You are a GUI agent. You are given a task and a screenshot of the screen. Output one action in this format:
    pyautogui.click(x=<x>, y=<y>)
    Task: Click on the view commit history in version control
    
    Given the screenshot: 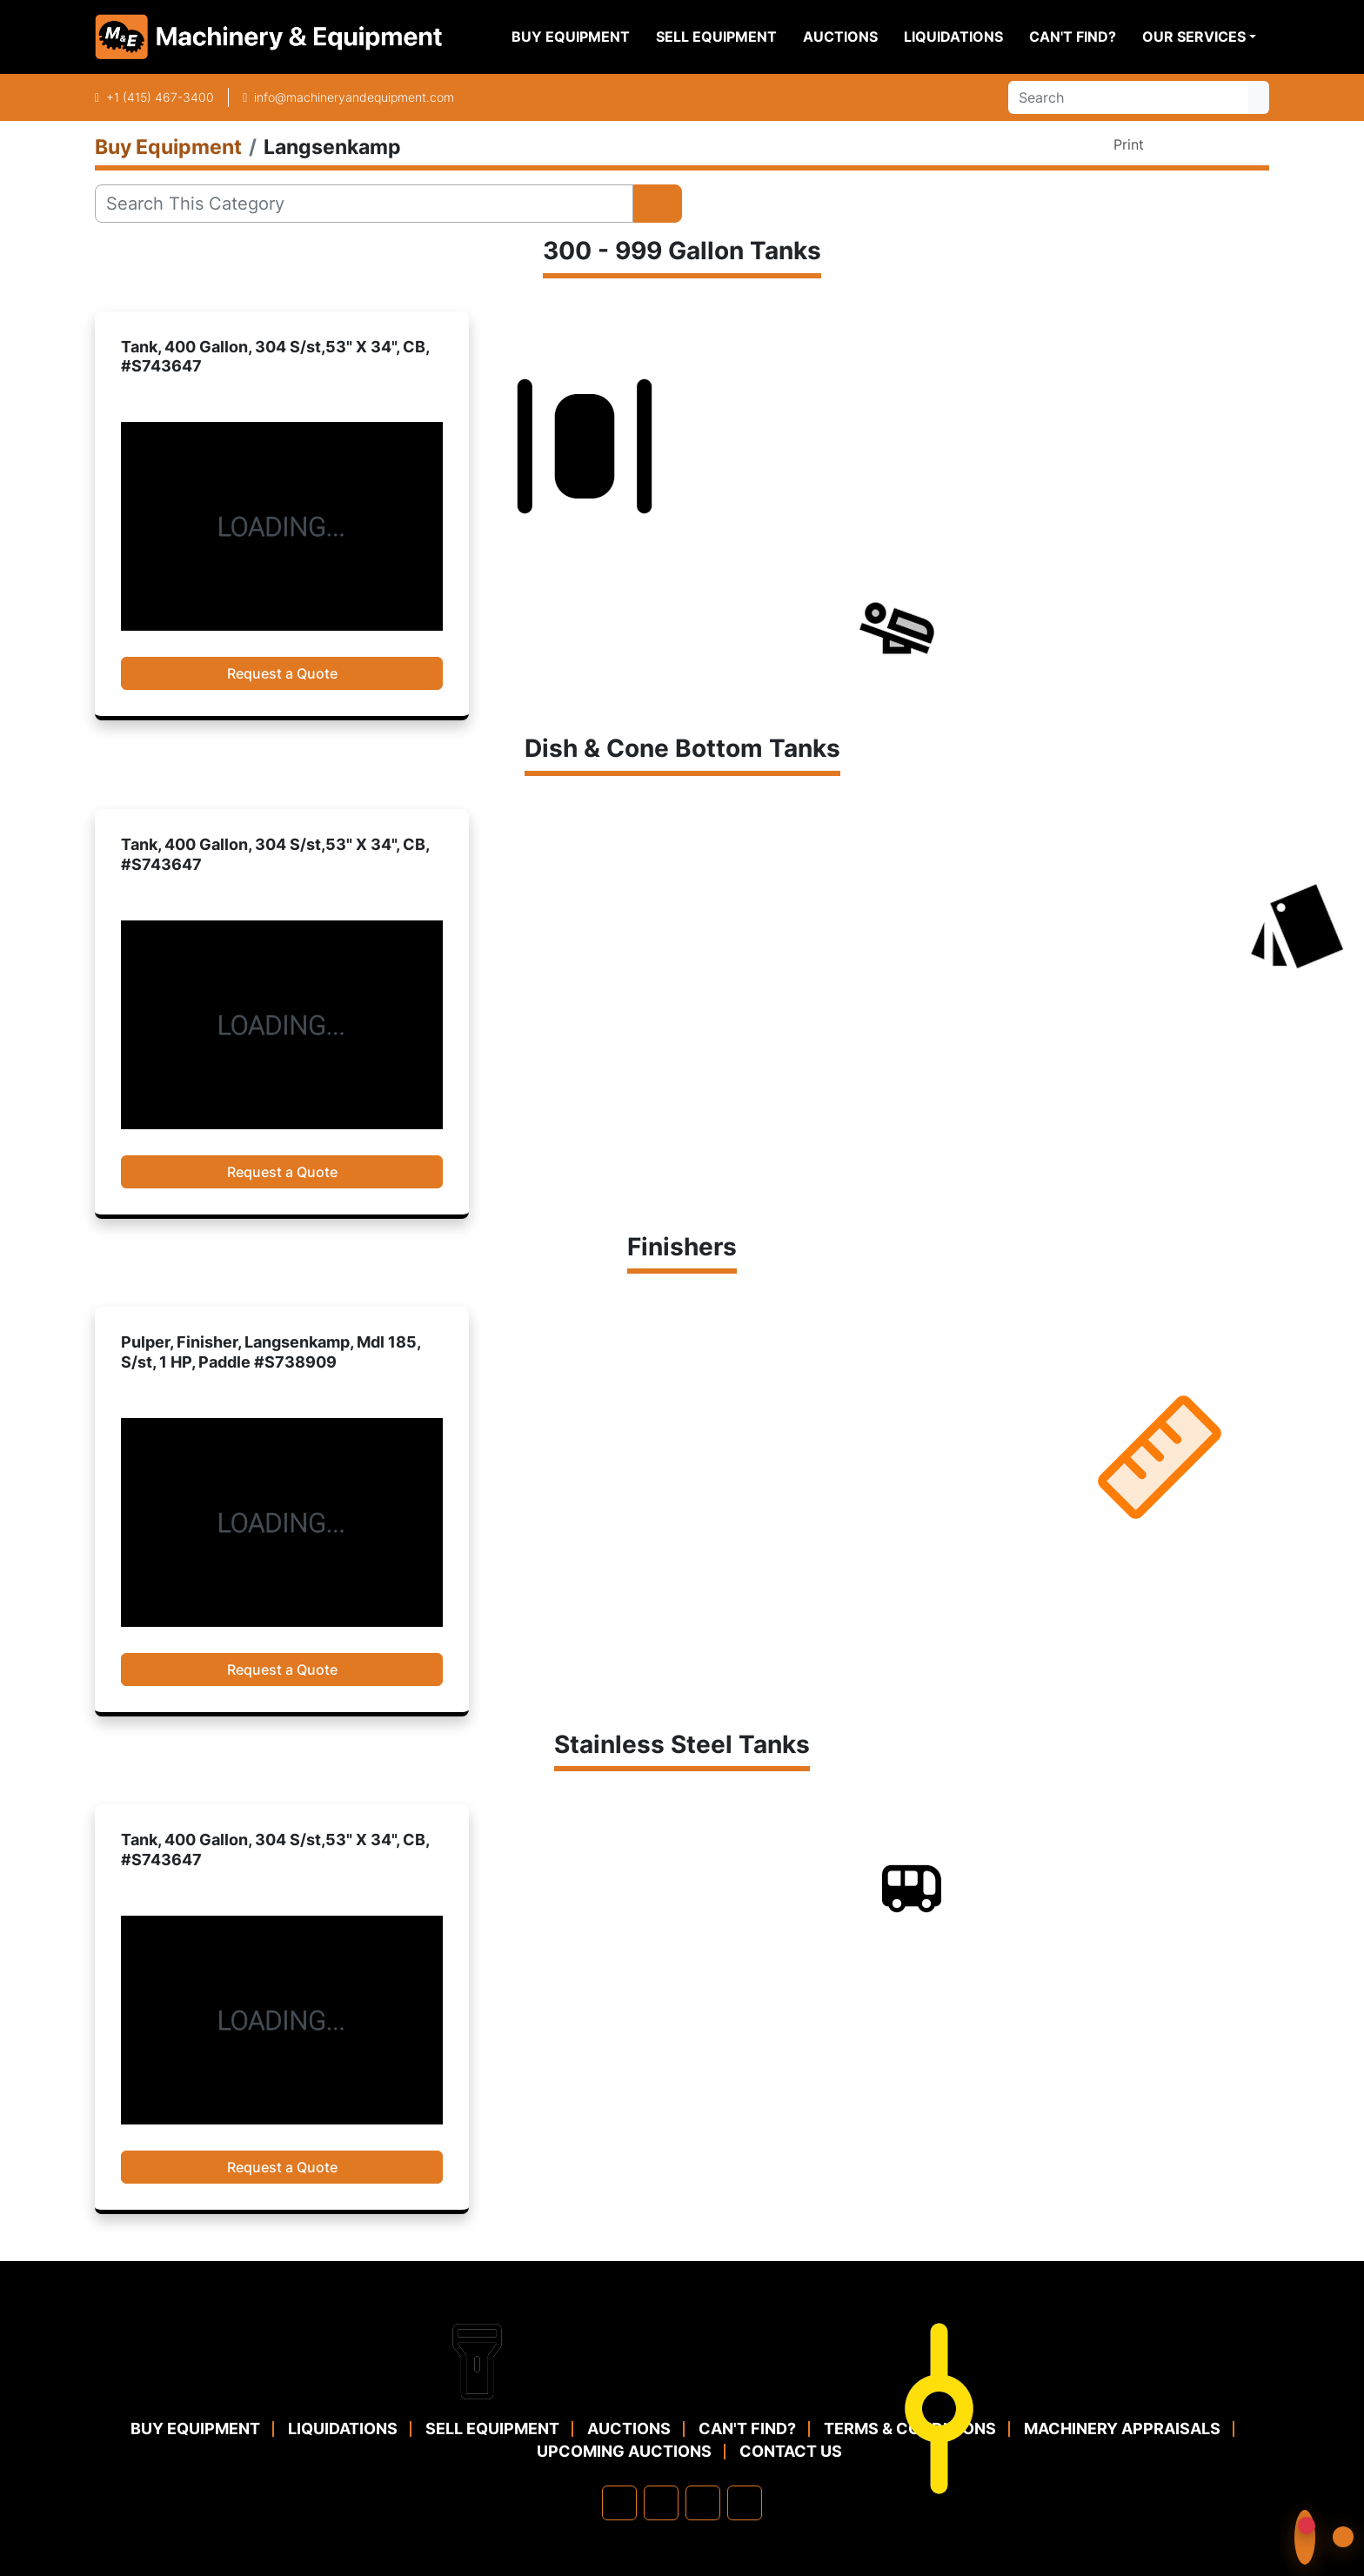 What is the action you would take?
    pyautogui.click(x=939, y=2408)
    